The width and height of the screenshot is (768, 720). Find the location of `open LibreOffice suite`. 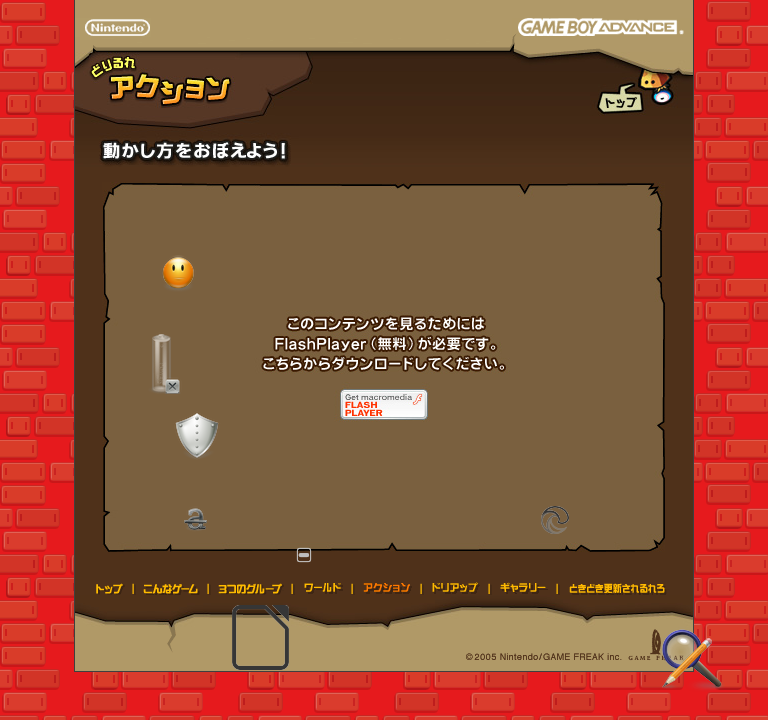

open LibreOffice suite is located at coordinates (260, 637).